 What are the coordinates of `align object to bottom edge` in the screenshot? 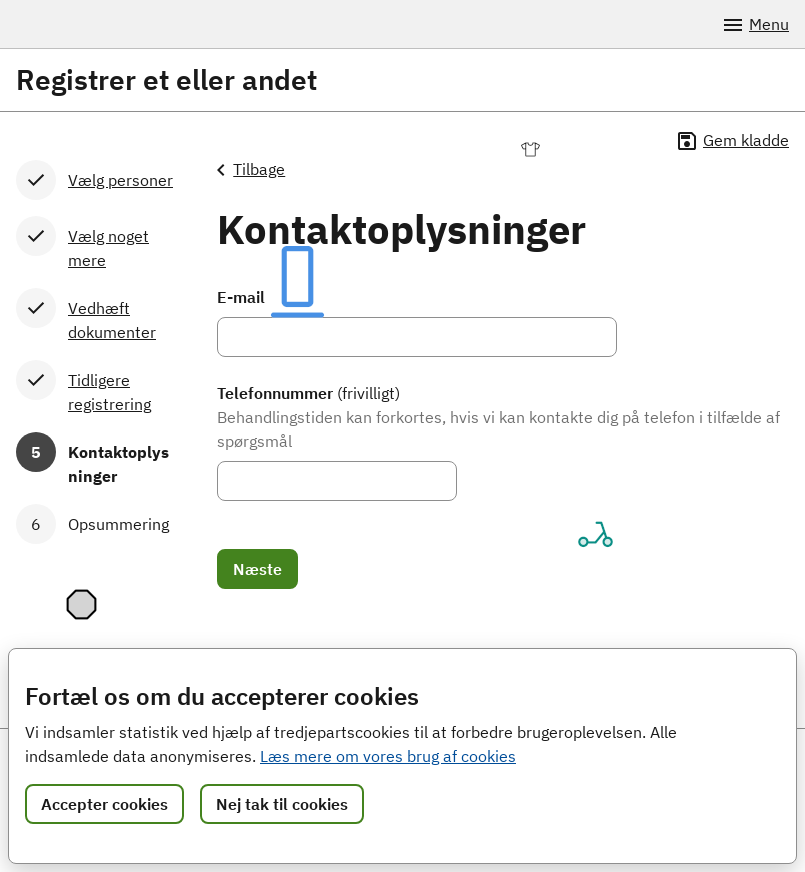 It's located at (297, 280).